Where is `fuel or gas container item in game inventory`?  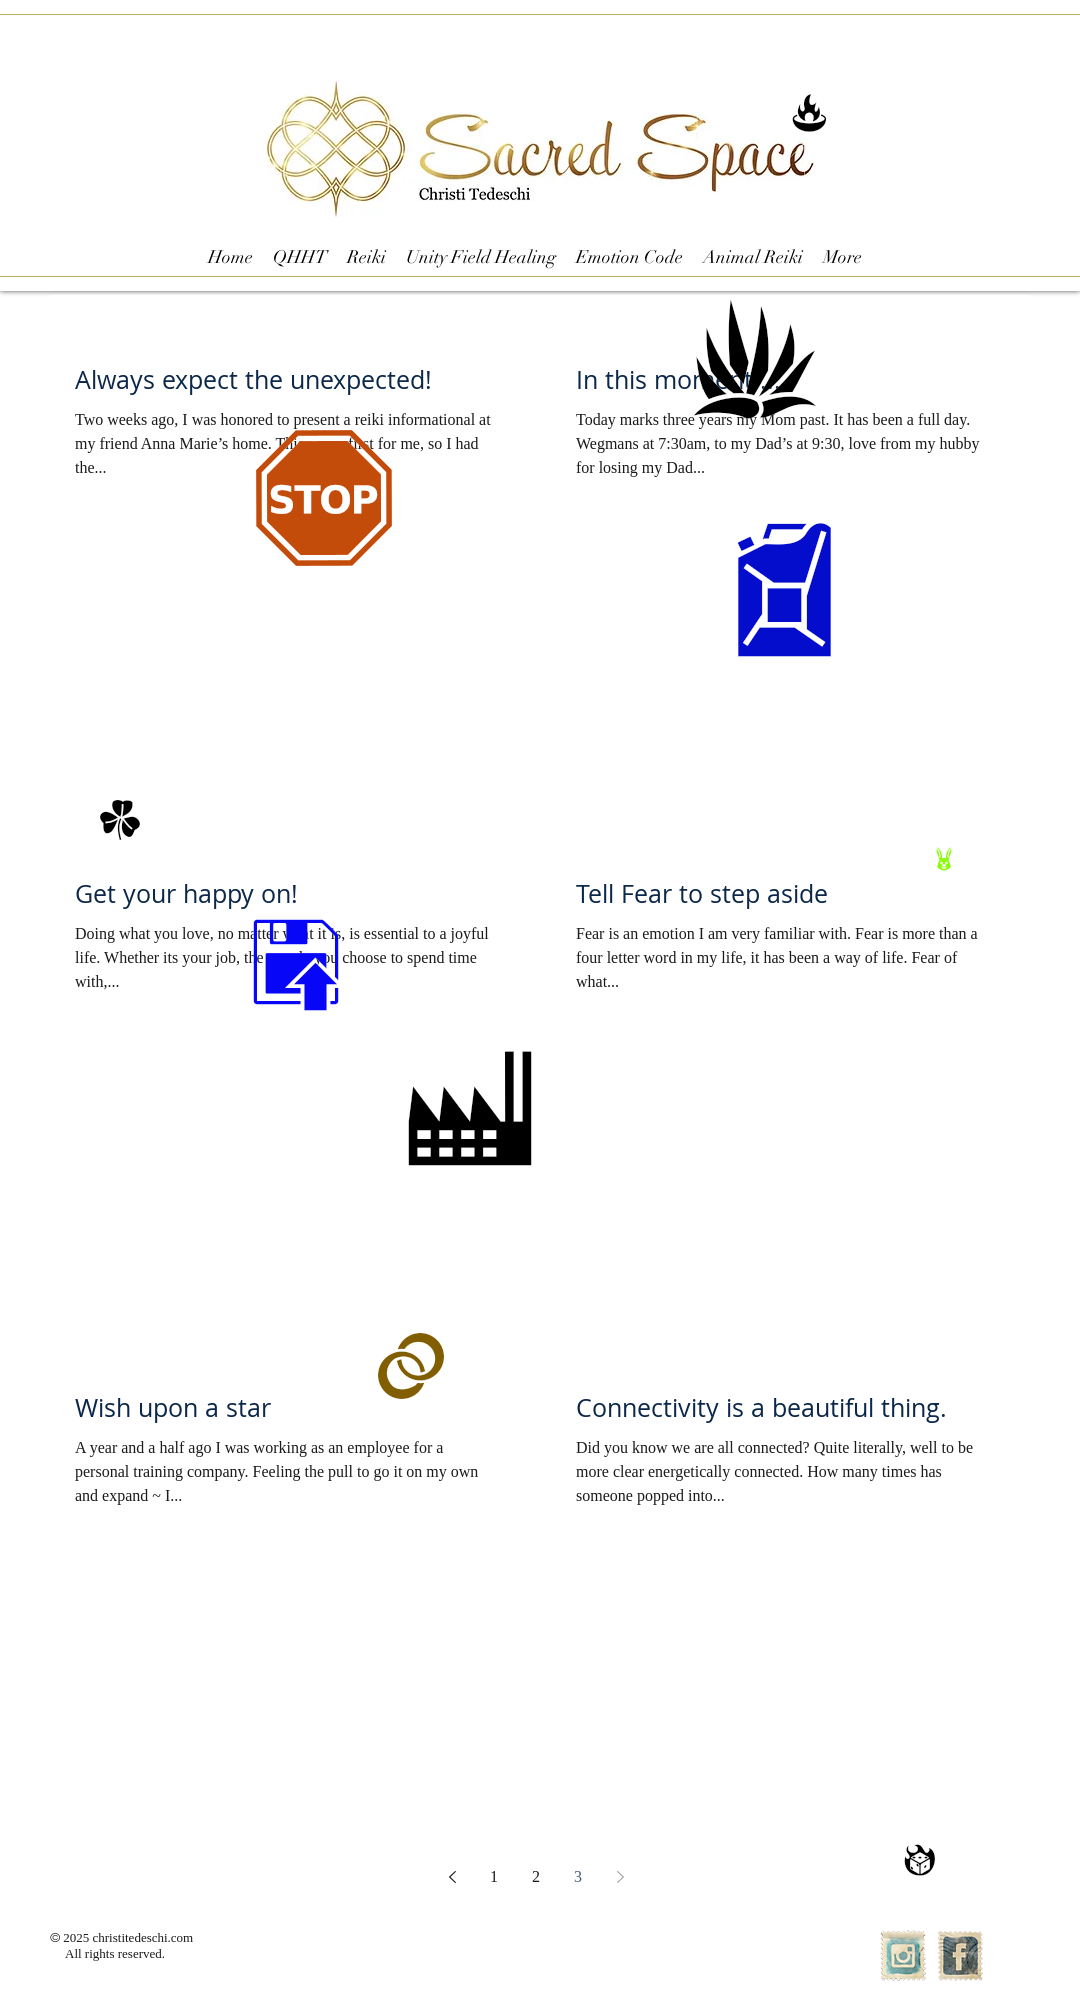
fuel or gas container item in game inventory is located at coordinates (784, 585).